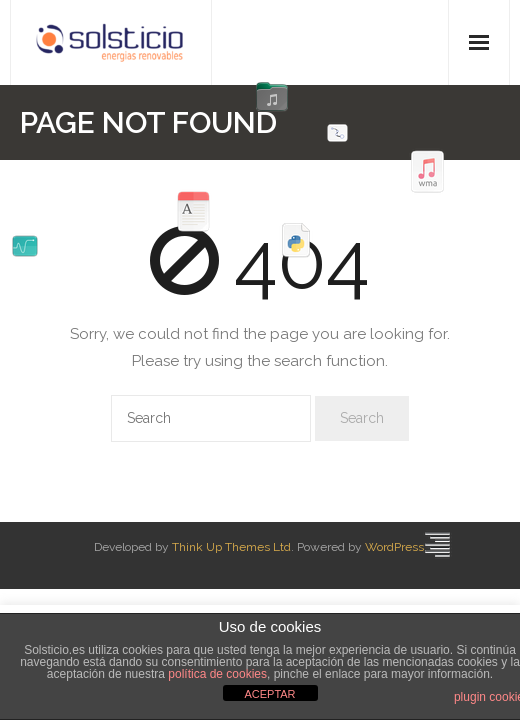 The height and width of the screenshot is (720, 520). I want to click on a python script or source code file, so click(296, 240).